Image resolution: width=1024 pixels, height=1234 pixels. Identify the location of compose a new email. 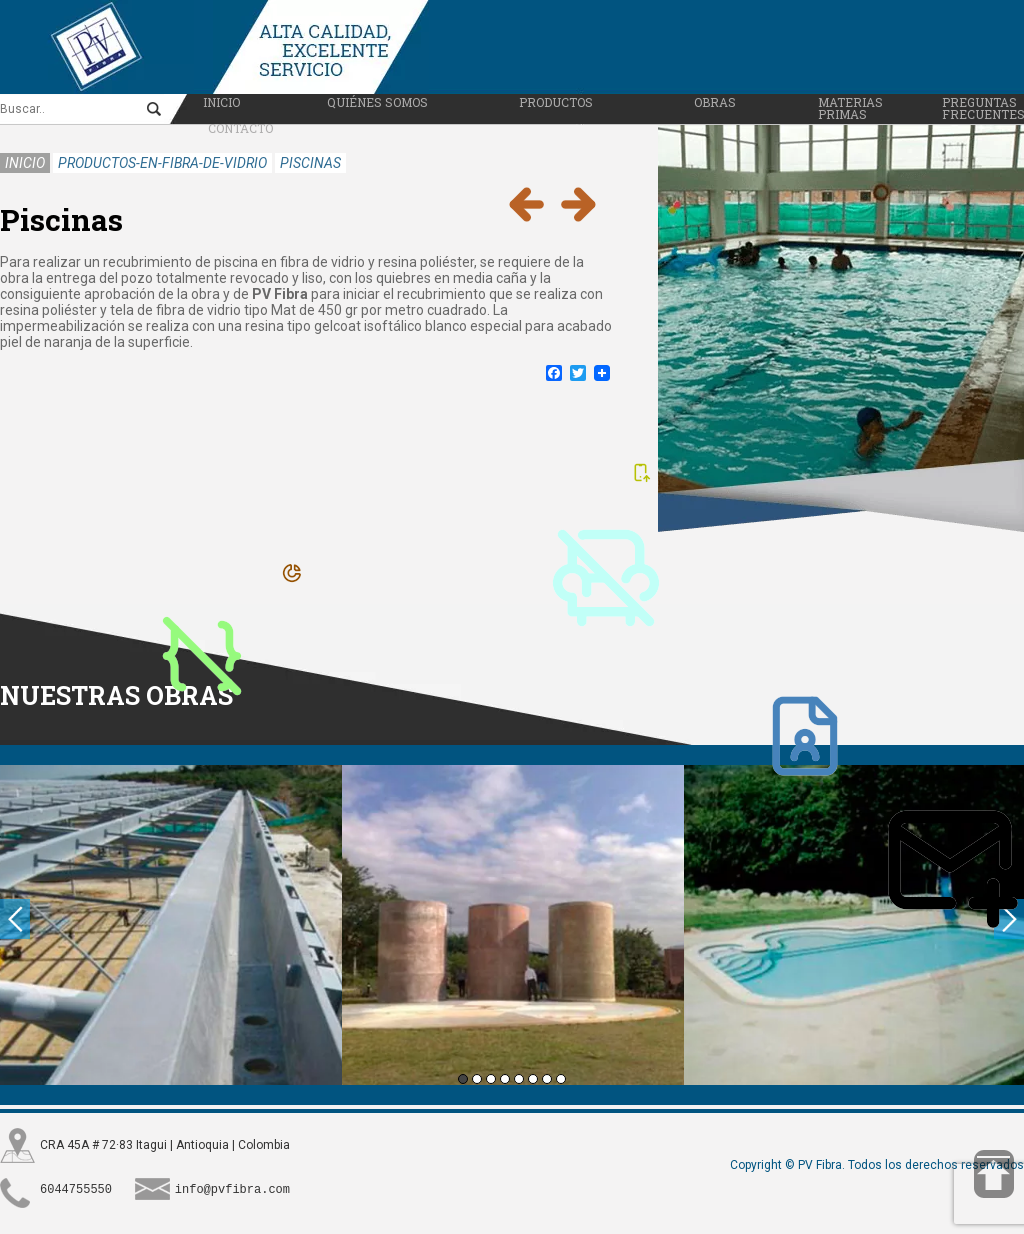
(950, 860).